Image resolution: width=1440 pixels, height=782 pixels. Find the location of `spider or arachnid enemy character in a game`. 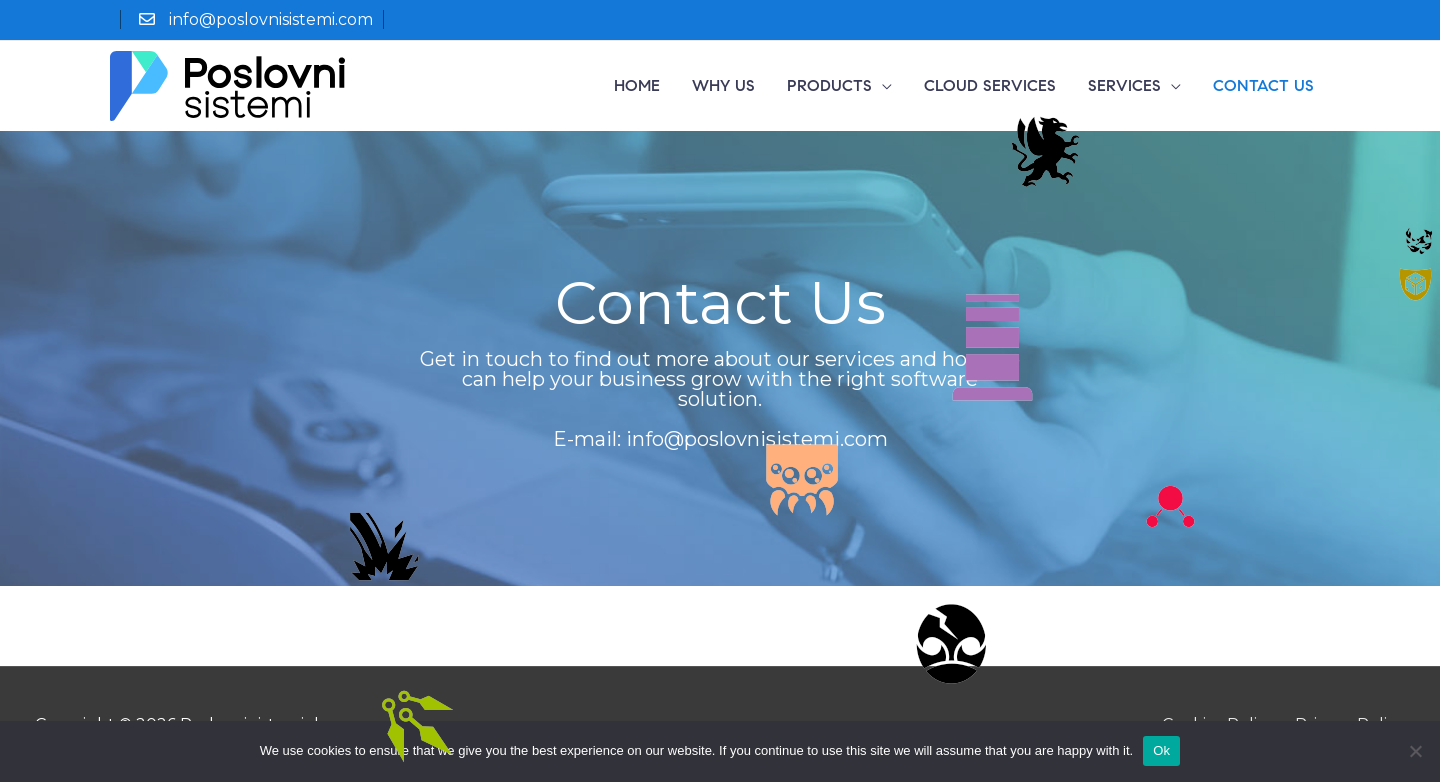

spider or arachnid enemy character in a game is located at coordinates (802, 480).